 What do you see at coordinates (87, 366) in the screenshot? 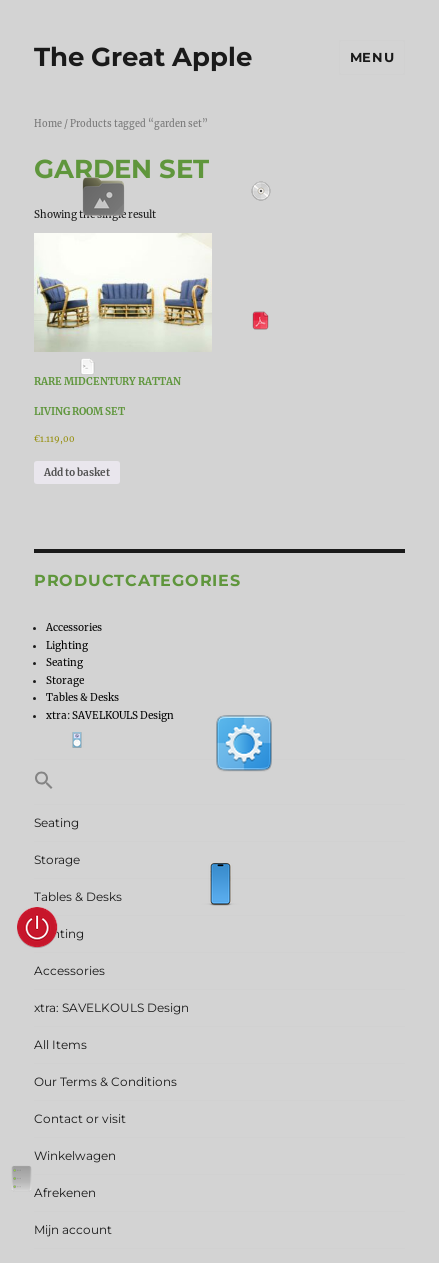
I see `a shell script or bash file` at bounding box center [87, 366].